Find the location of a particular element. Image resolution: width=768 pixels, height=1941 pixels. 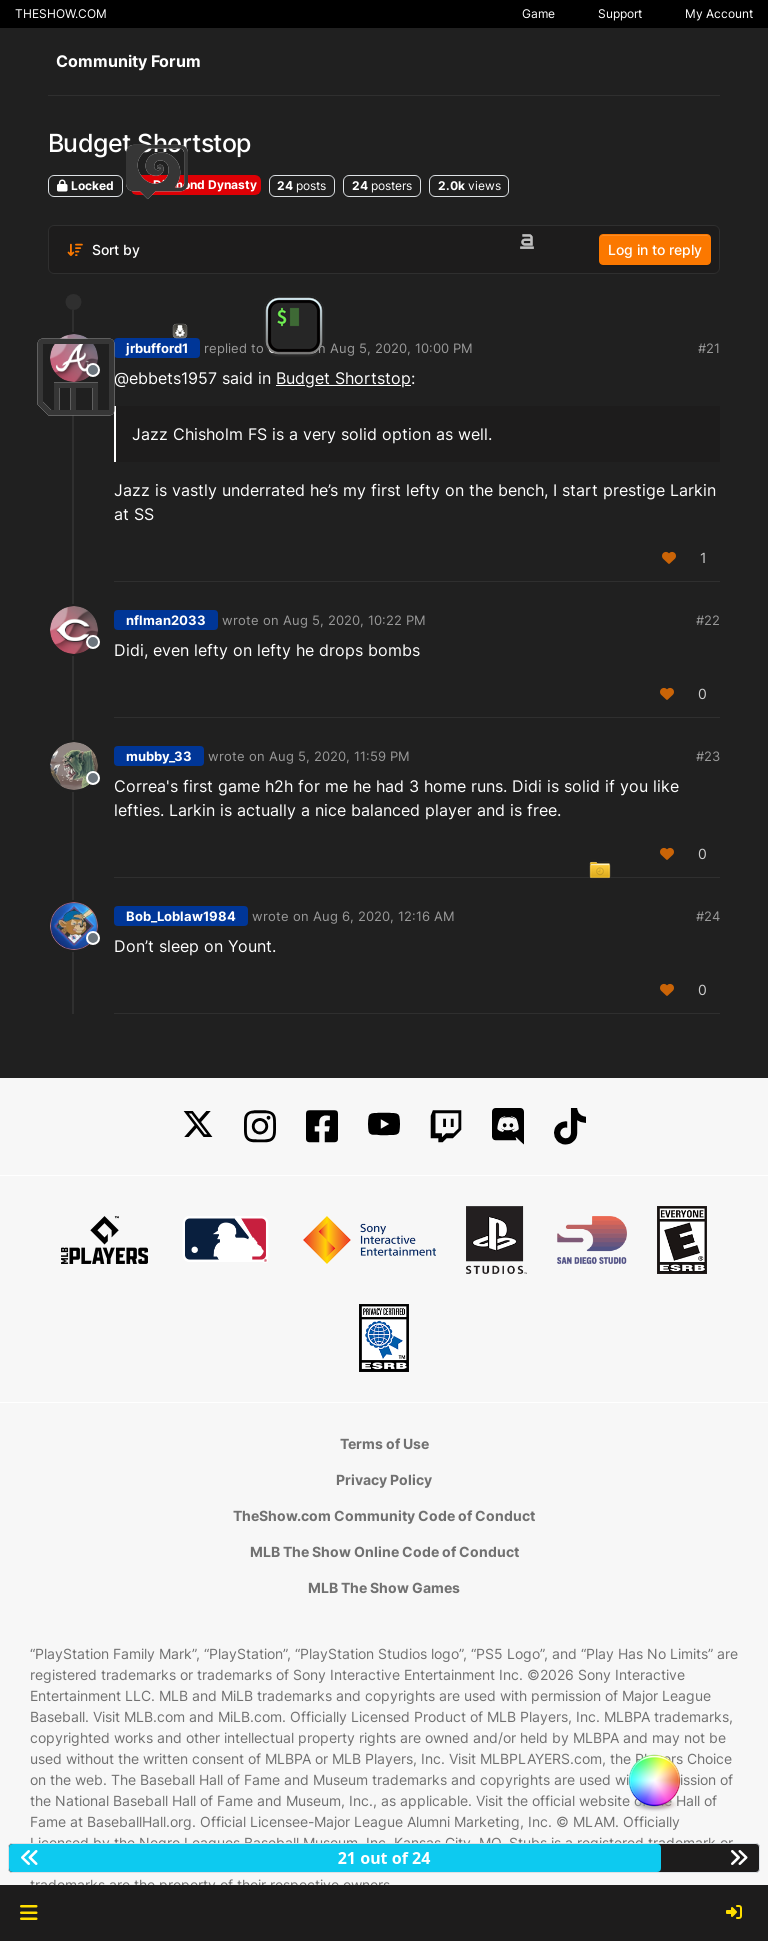

access temporary files folder is located at coordinates (600, 870).